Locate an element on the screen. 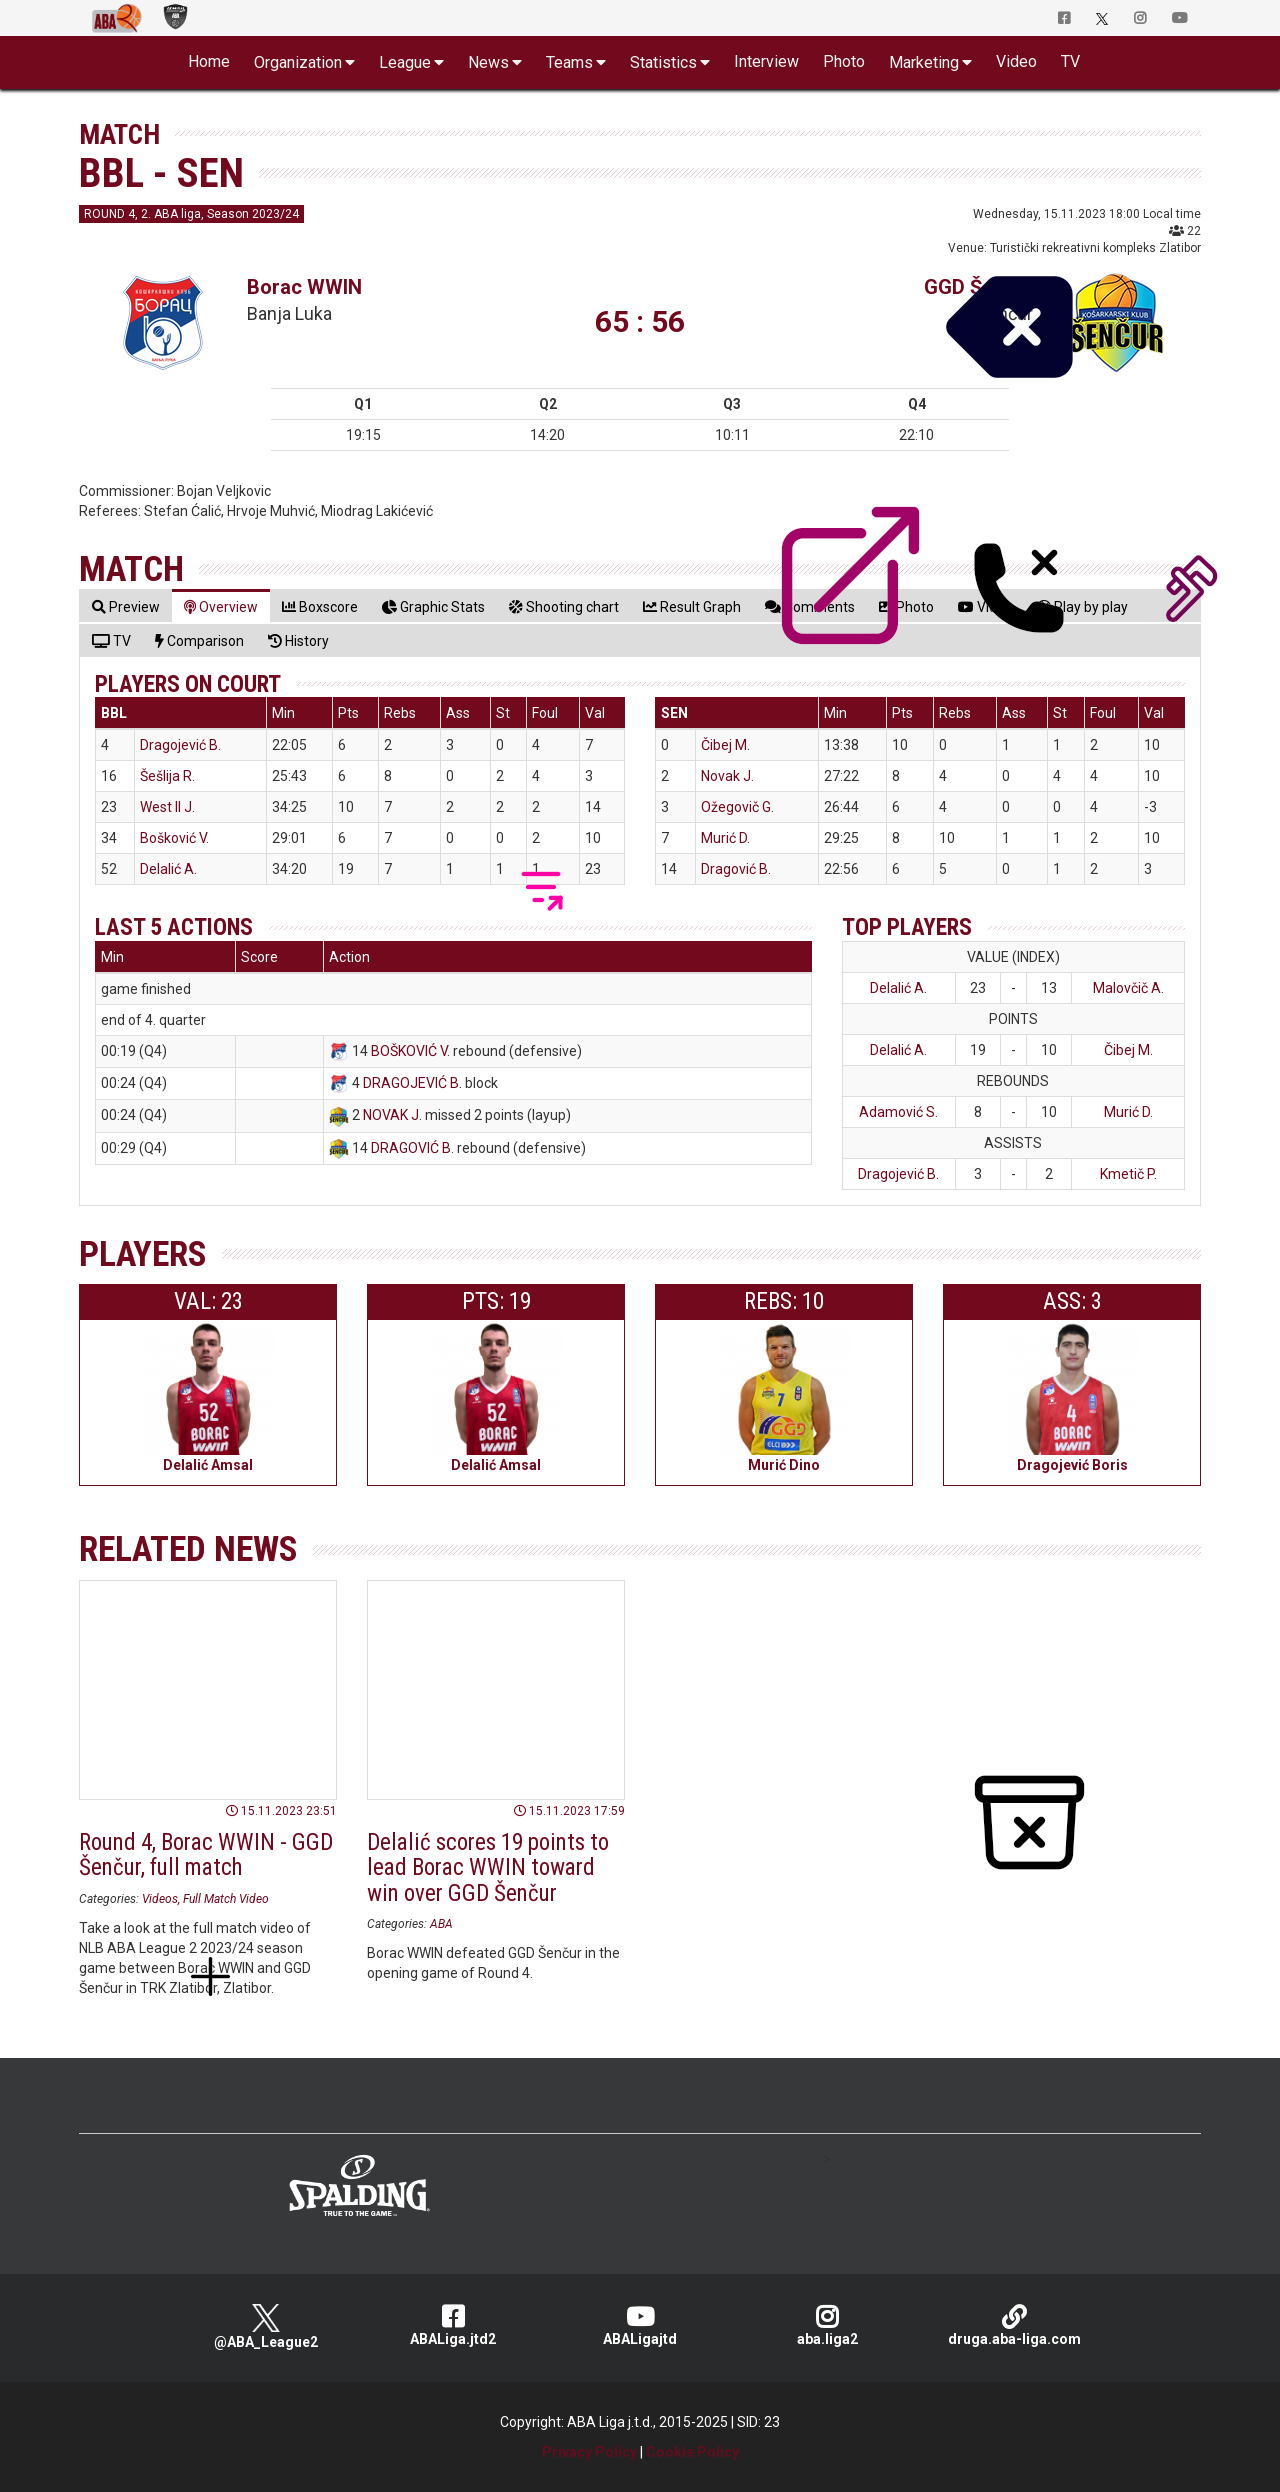 The image size is (1280, 2492). delete the last character entered is located at coordinates (1008, 327).